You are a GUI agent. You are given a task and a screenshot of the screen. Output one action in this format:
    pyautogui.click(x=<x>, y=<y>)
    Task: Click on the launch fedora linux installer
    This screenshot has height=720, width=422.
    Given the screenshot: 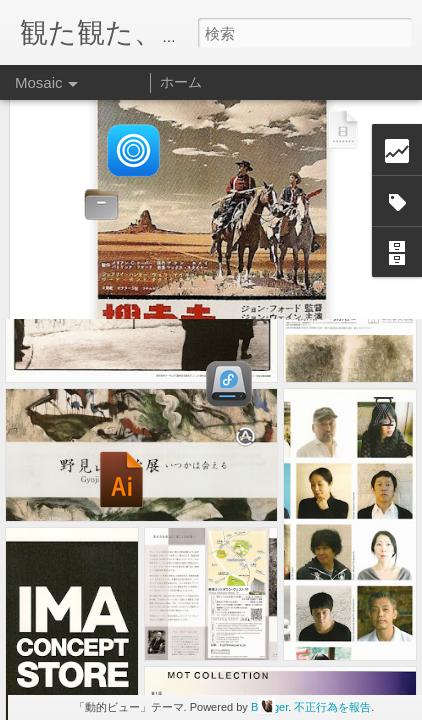 What is the action you would take?
    pyautogui.click(x=229, y=384)
    